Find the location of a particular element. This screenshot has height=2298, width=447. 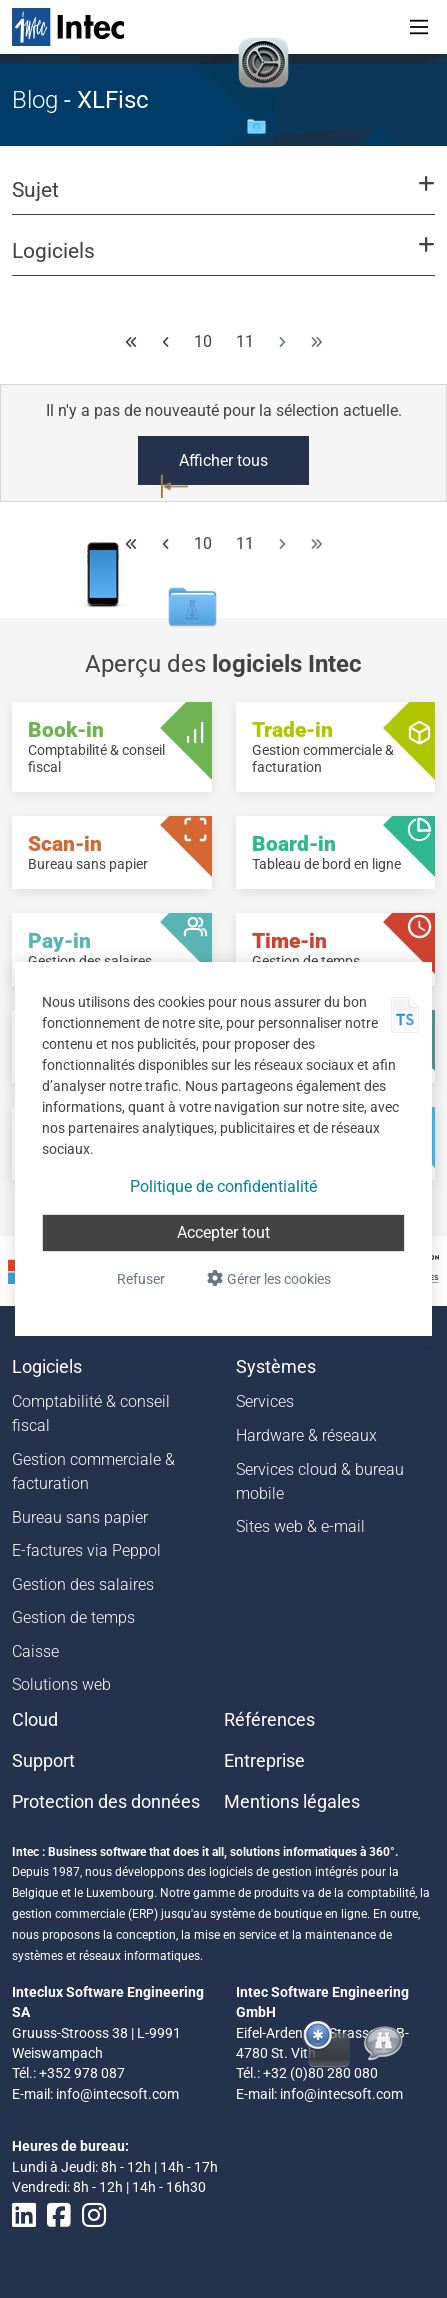

manage system notification settings is located at coordinates (327, 2044).